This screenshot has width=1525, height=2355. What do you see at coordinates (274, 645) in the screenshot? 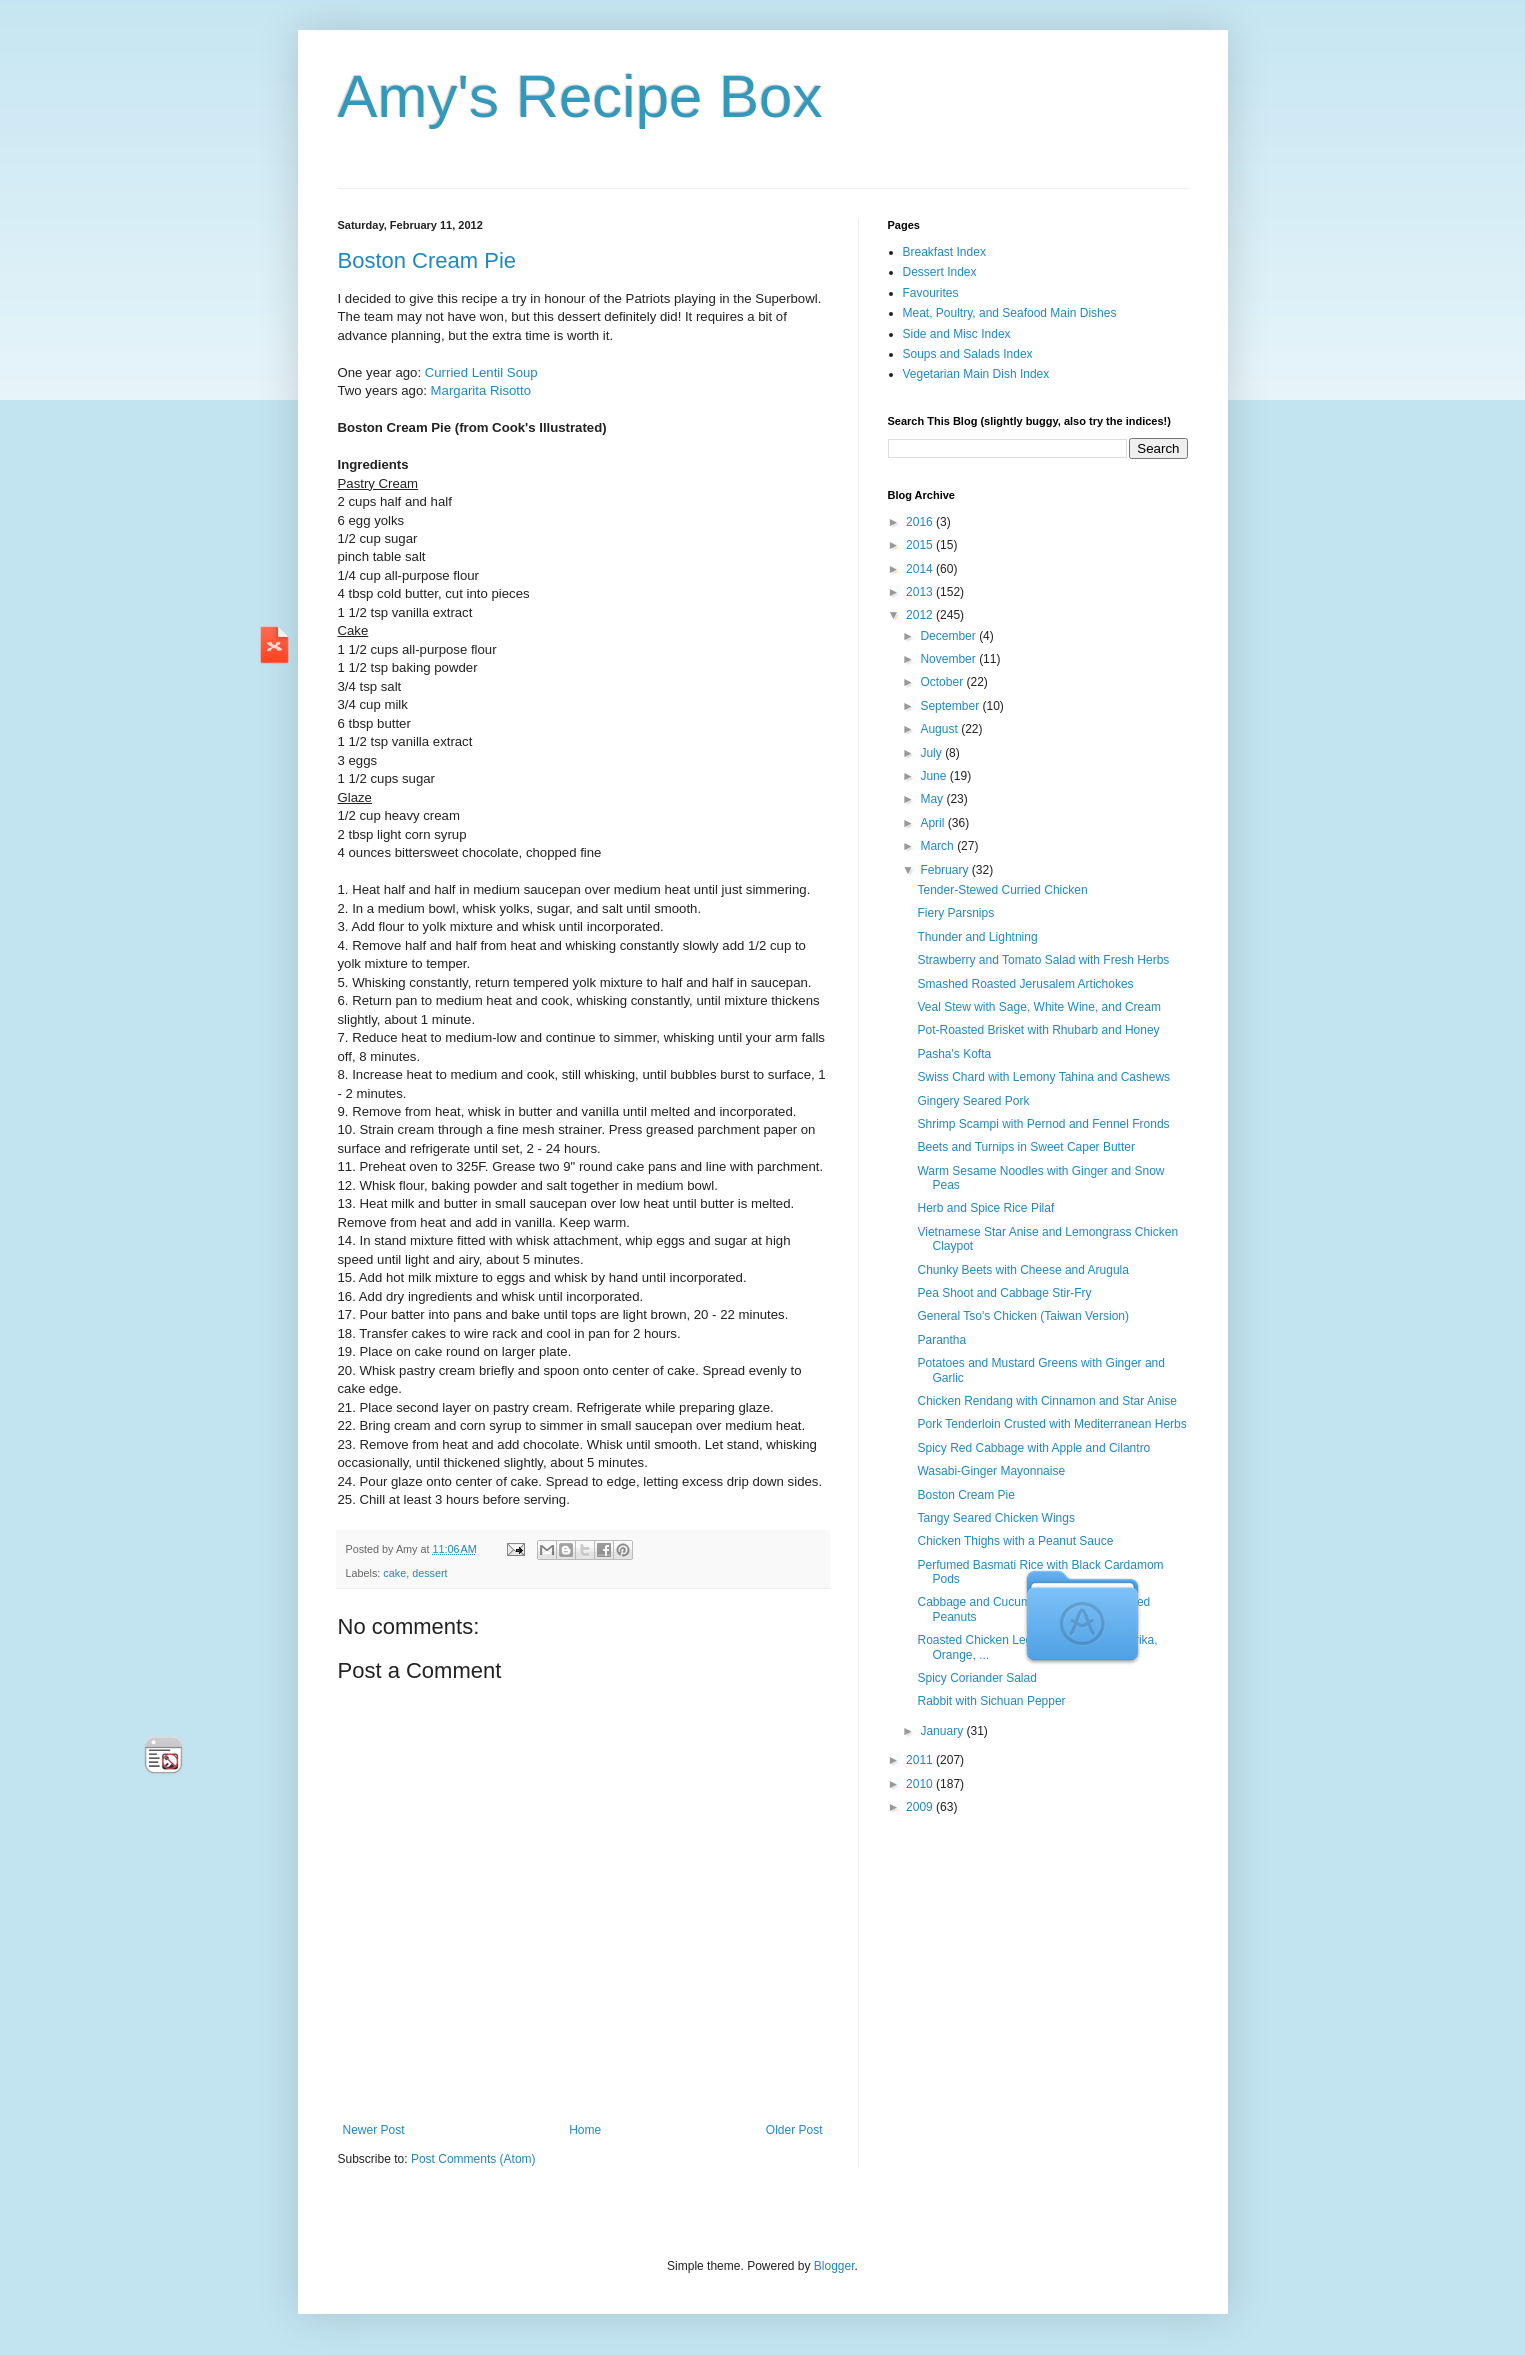
I see `open an xmind mind mapping file` at bounding box center [274, 645].